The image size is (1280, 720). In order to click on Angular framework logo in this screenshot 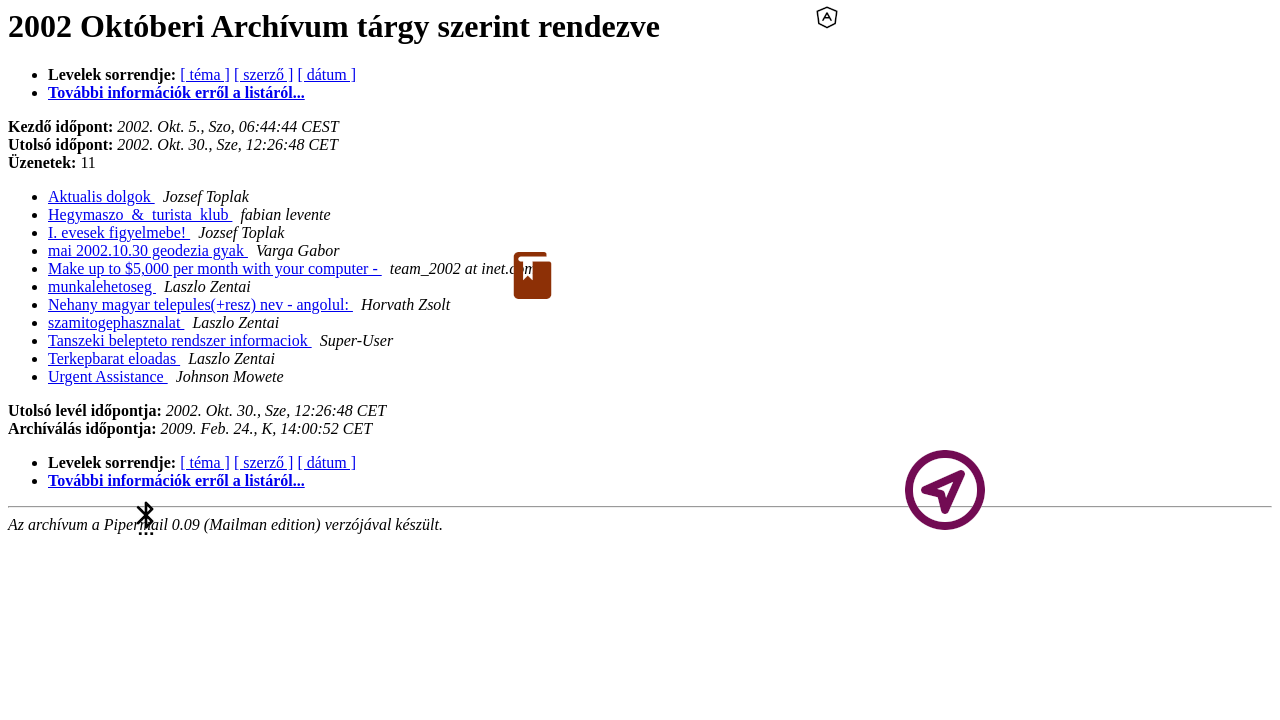, I will do `click(827, 17)`.